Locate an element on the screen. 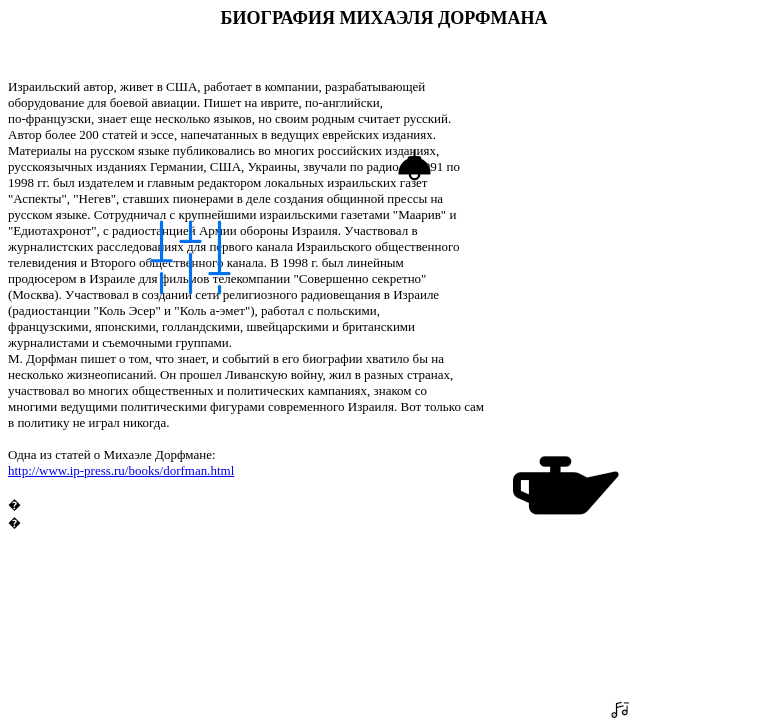  adjust settings or preferences is located at coordinates (190, 257).